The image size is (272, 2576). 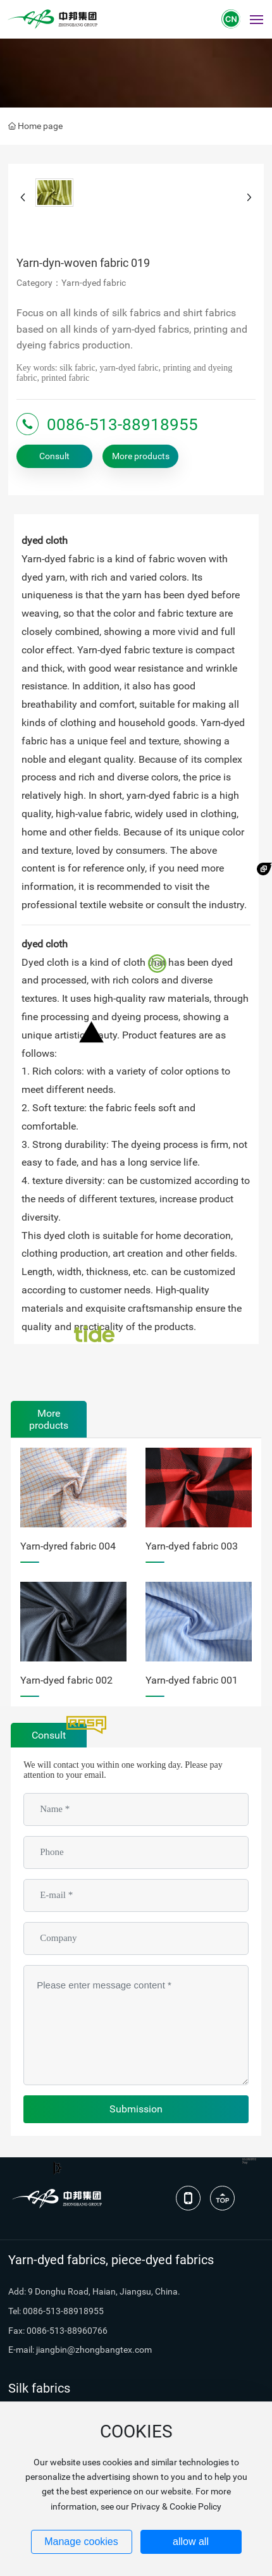 I want to click on open the Tide banking app, so click(x=94, y=1334).